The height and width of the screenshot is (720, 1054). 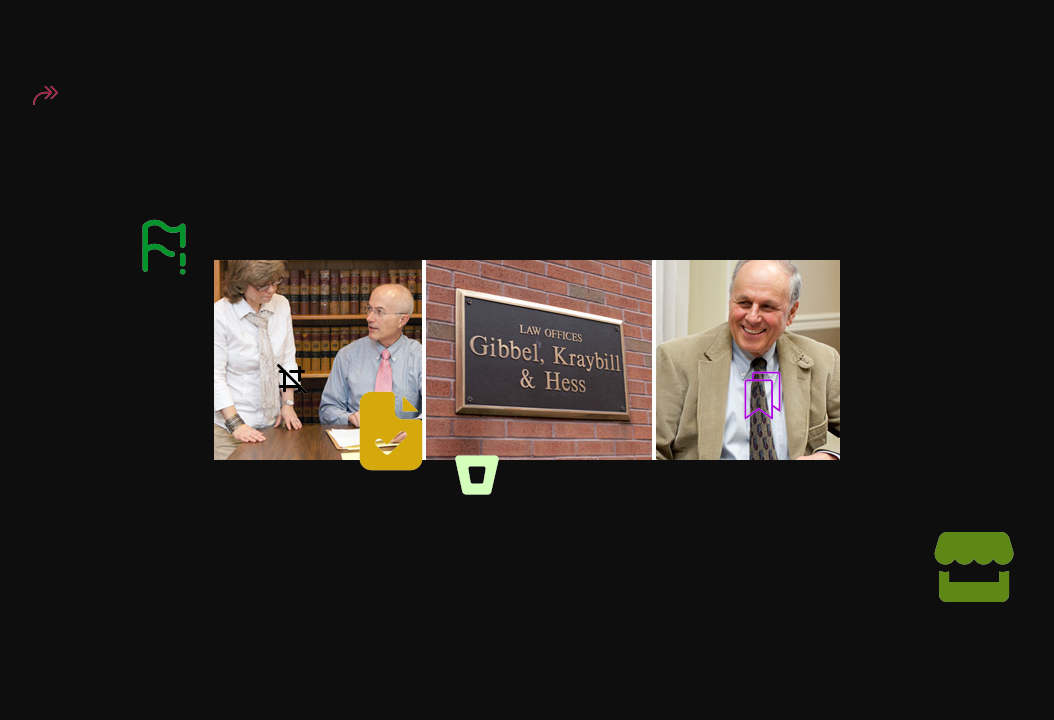 What do you see at coordinates (164, 245) in the screenshot?
I see `report or flag content with an urgent issue` at bounding box center [164, 245].